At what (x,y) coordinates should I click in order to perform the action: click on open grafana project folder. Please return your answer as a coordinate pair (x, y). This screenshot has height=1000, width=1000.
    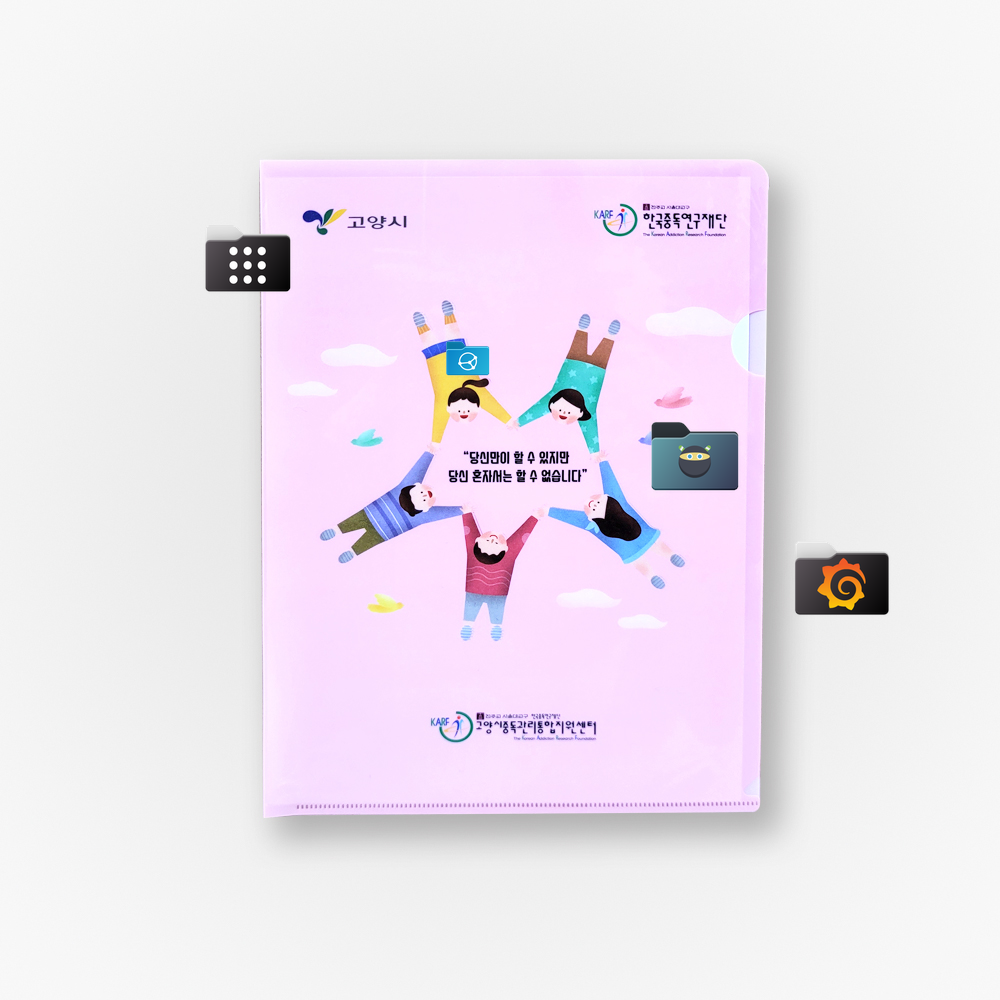
    Looking at the image, I should click on (841, 580).